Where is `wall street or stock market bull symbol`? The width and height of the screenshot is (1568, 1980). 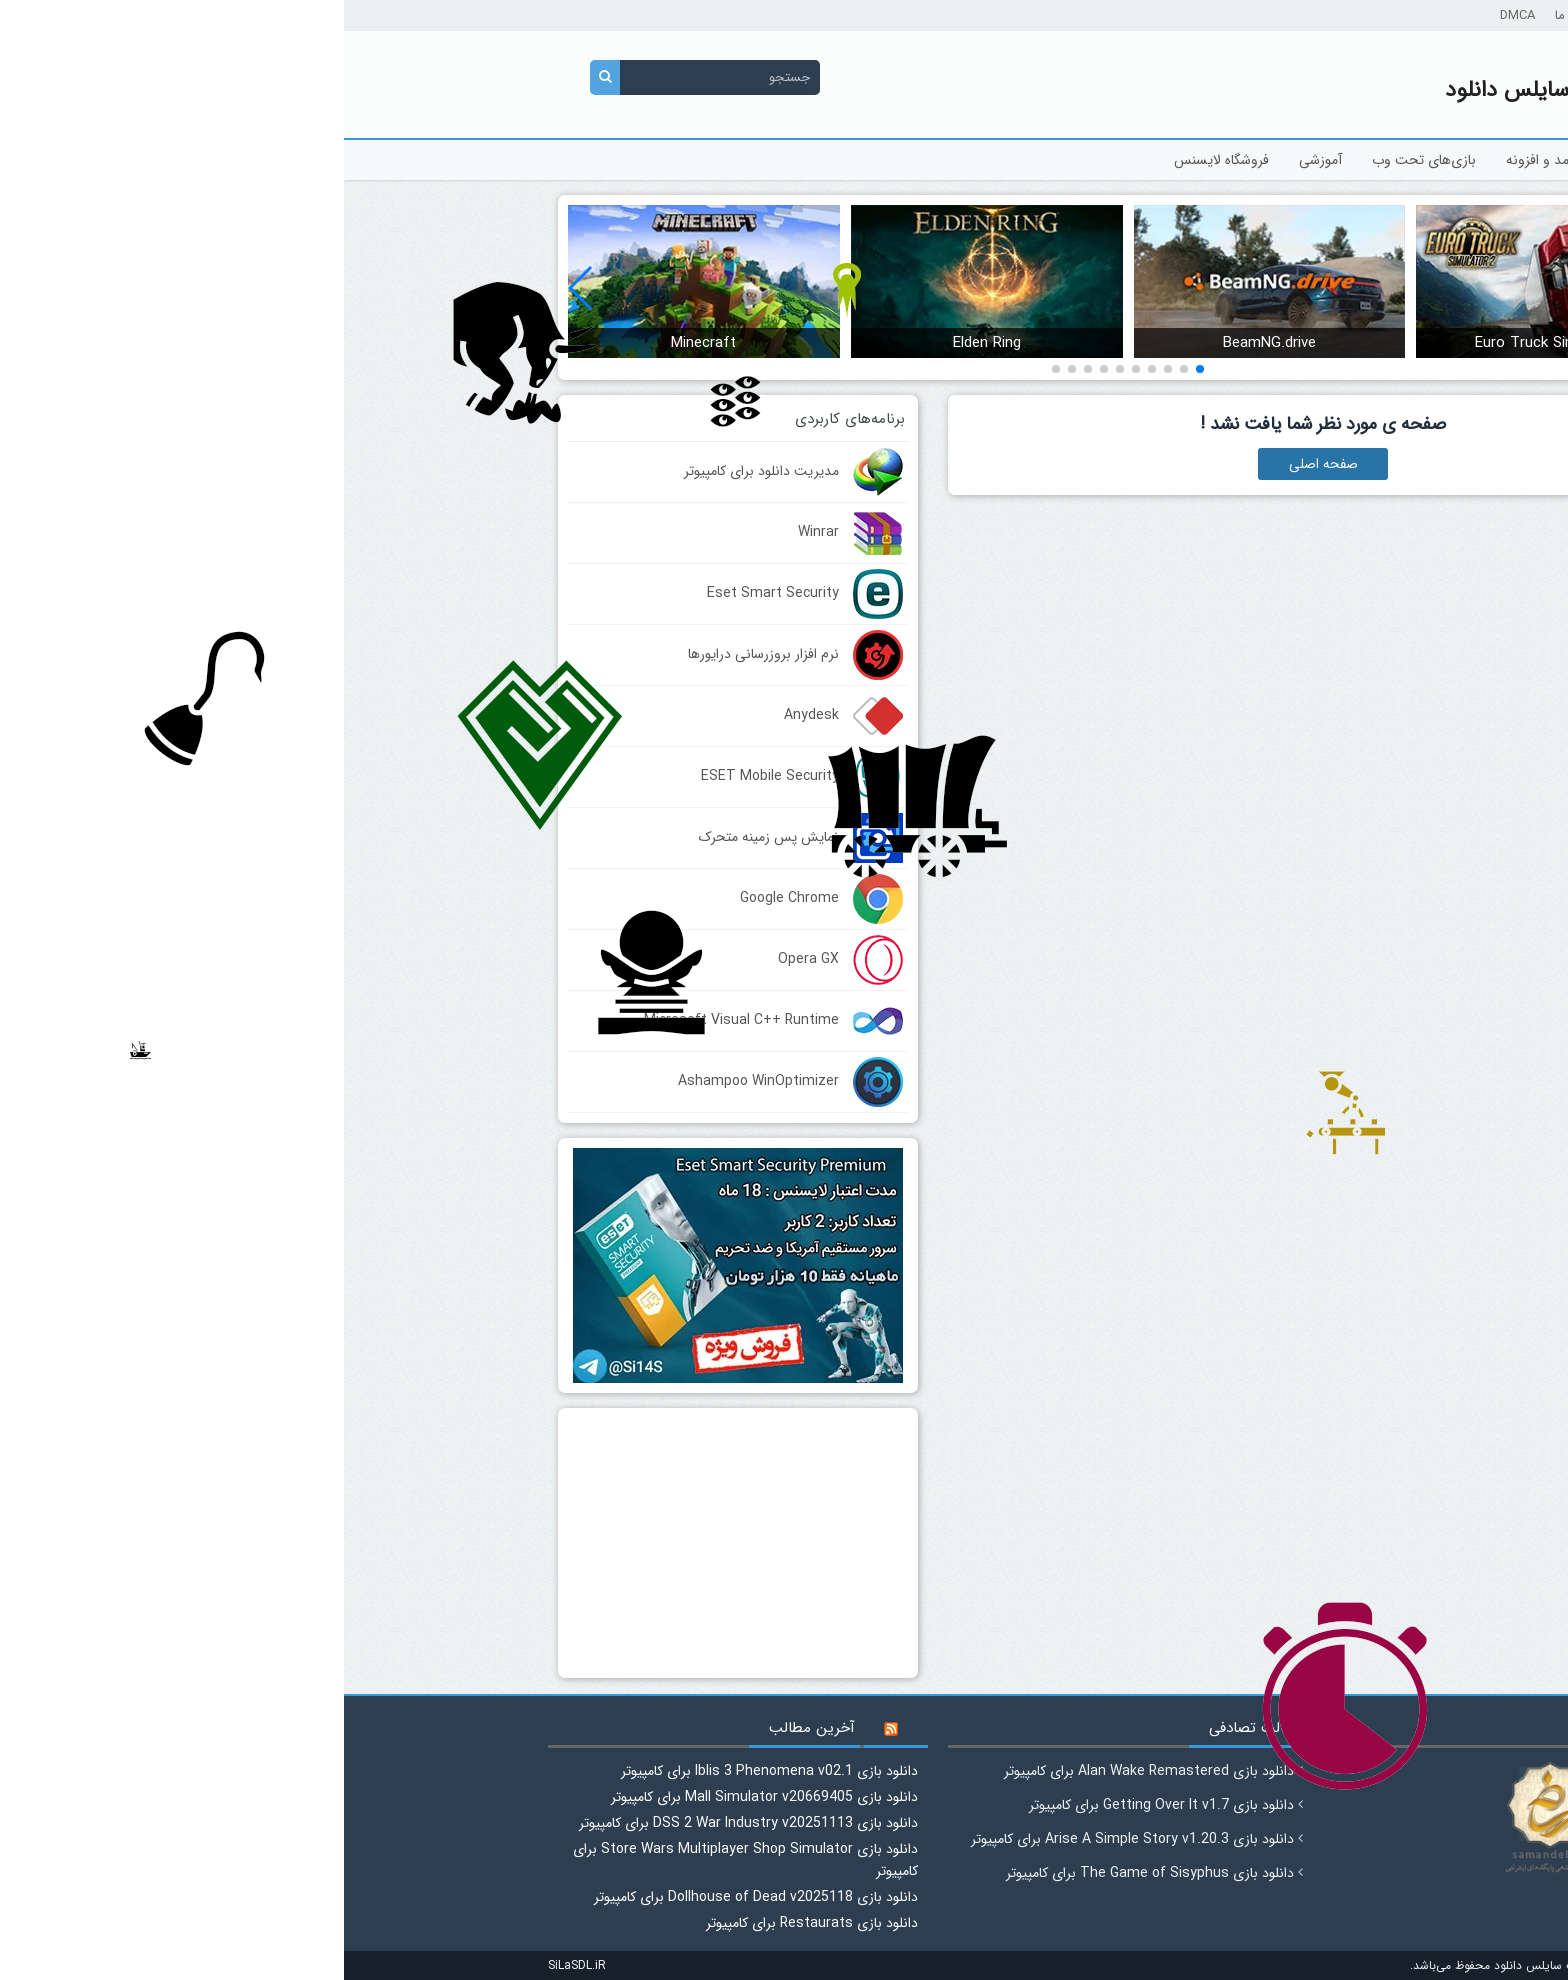 wall street or stock market bull symbol is located at coordinates (531, 346).